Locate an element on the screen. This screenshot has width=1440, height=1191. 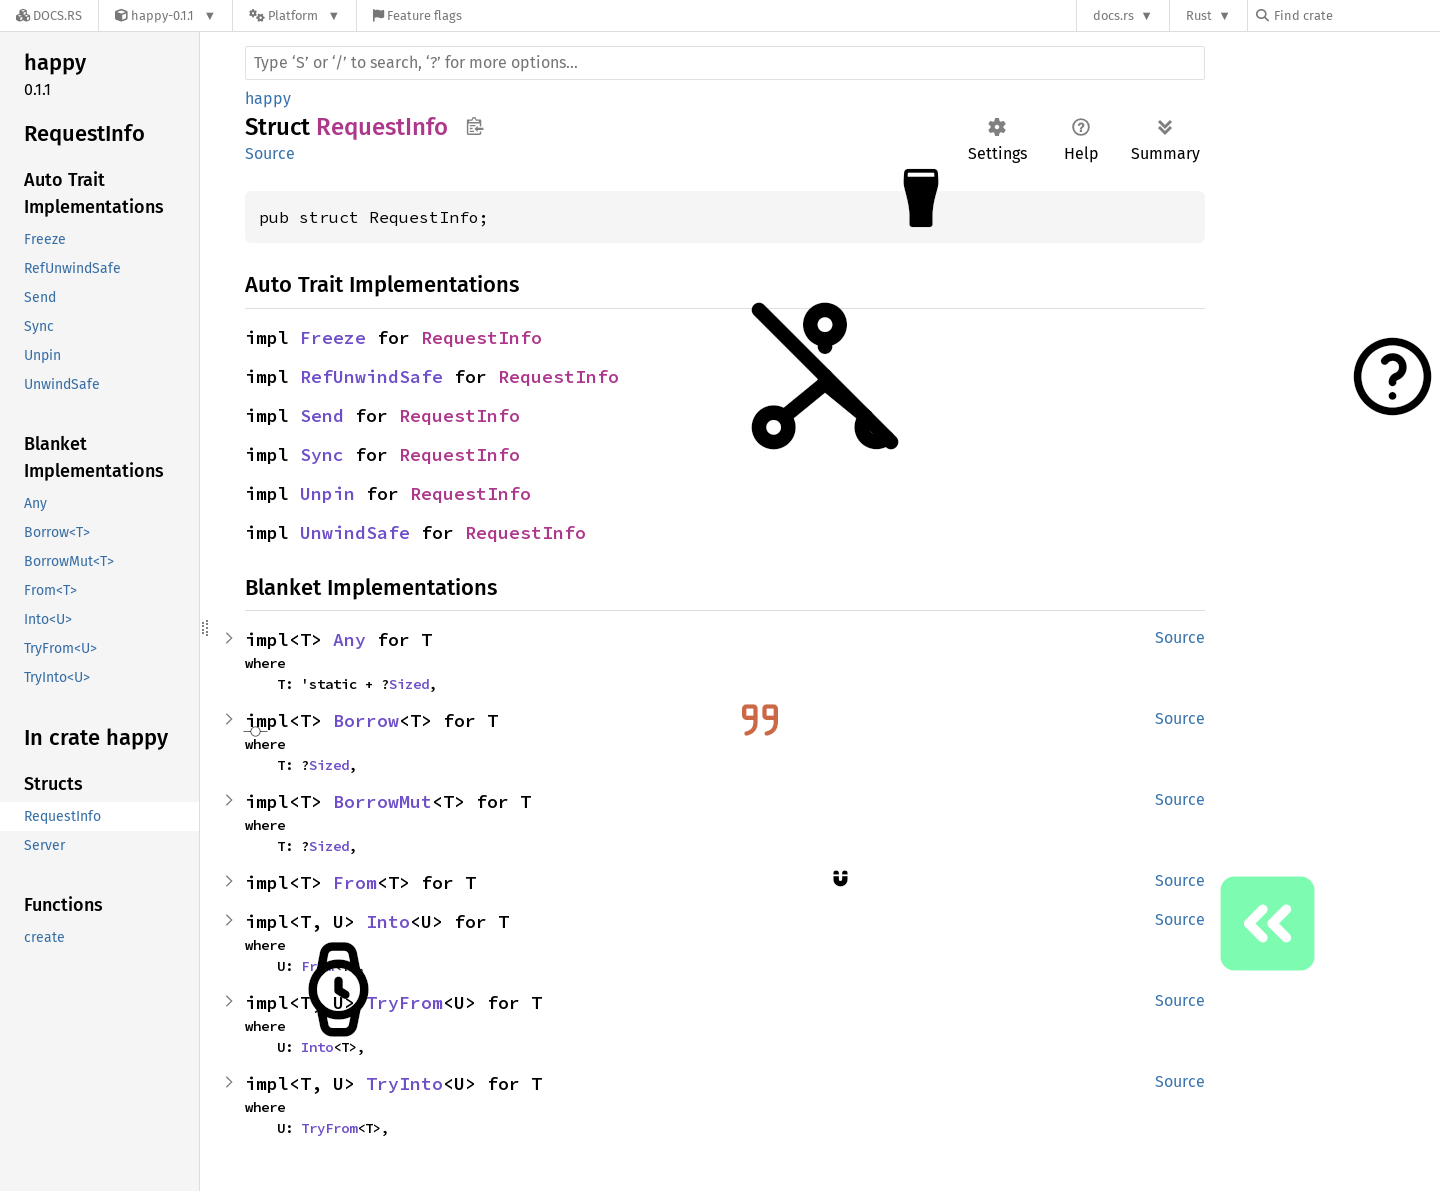
view watch or wearable device settings is located at coordinates (338, 989).